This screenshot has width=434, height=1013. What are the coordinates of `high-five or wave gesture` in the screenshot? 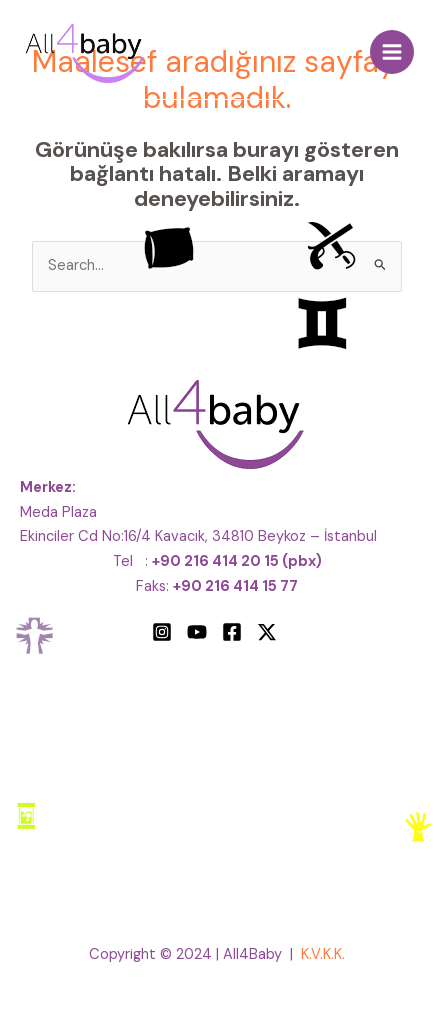 It's located at (418, 827).